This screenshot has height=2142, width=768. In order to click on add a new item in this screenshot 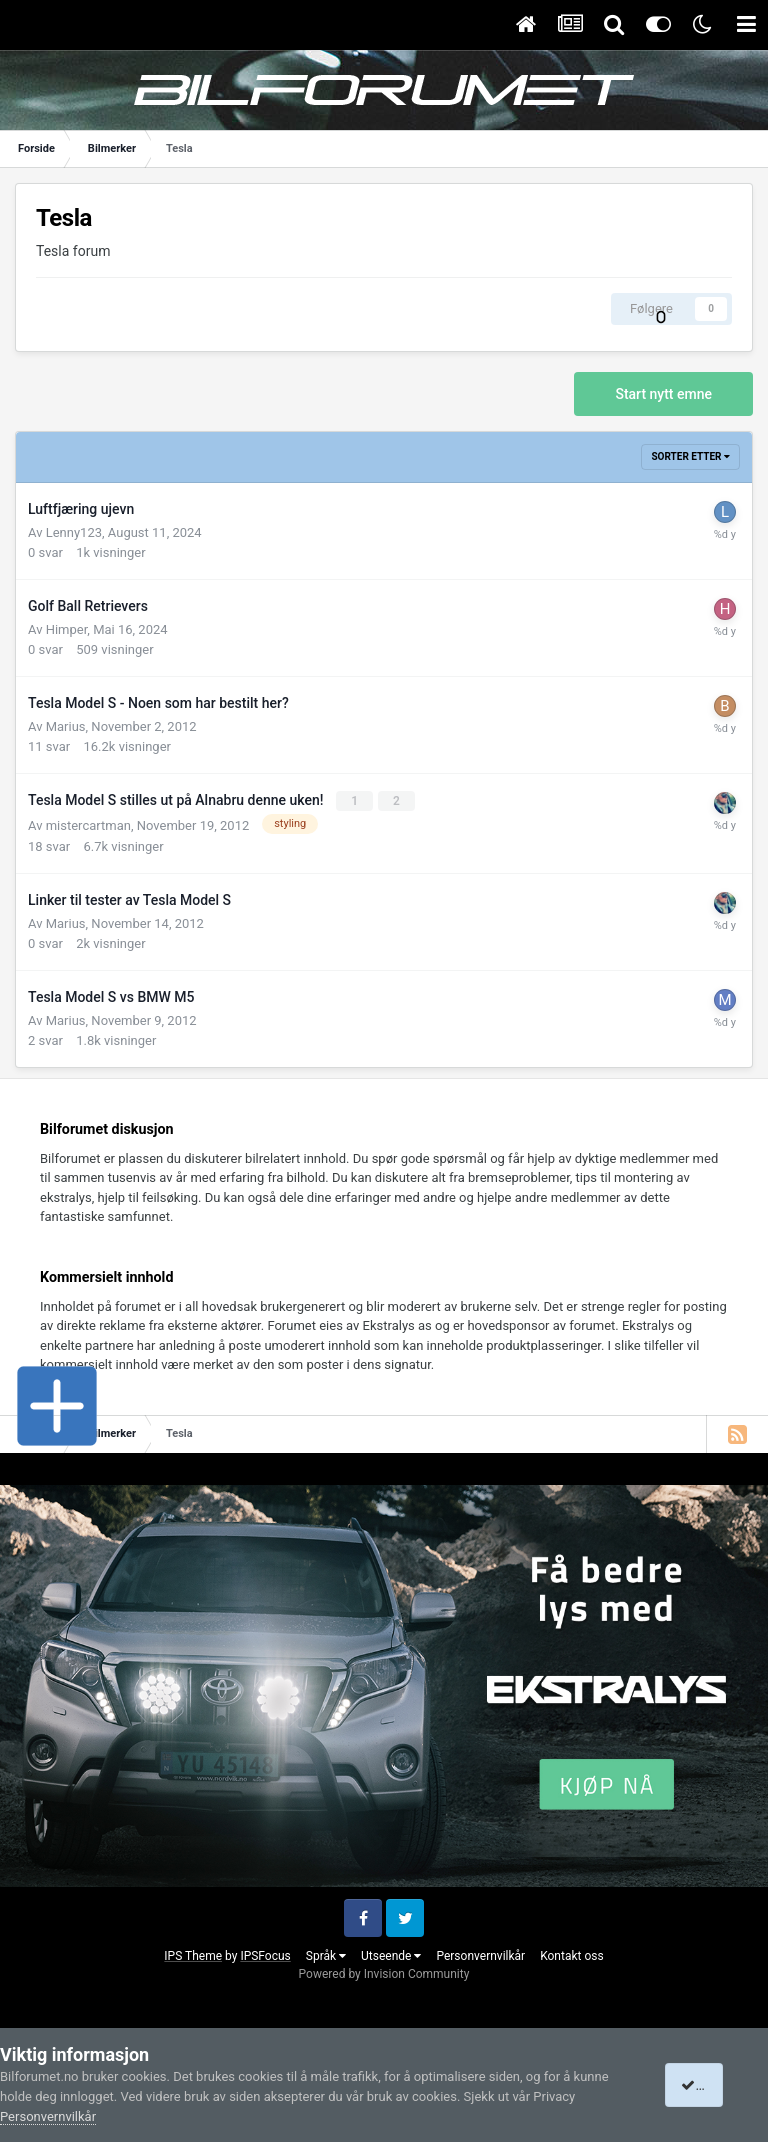, I will do `click(57, 1406)`.